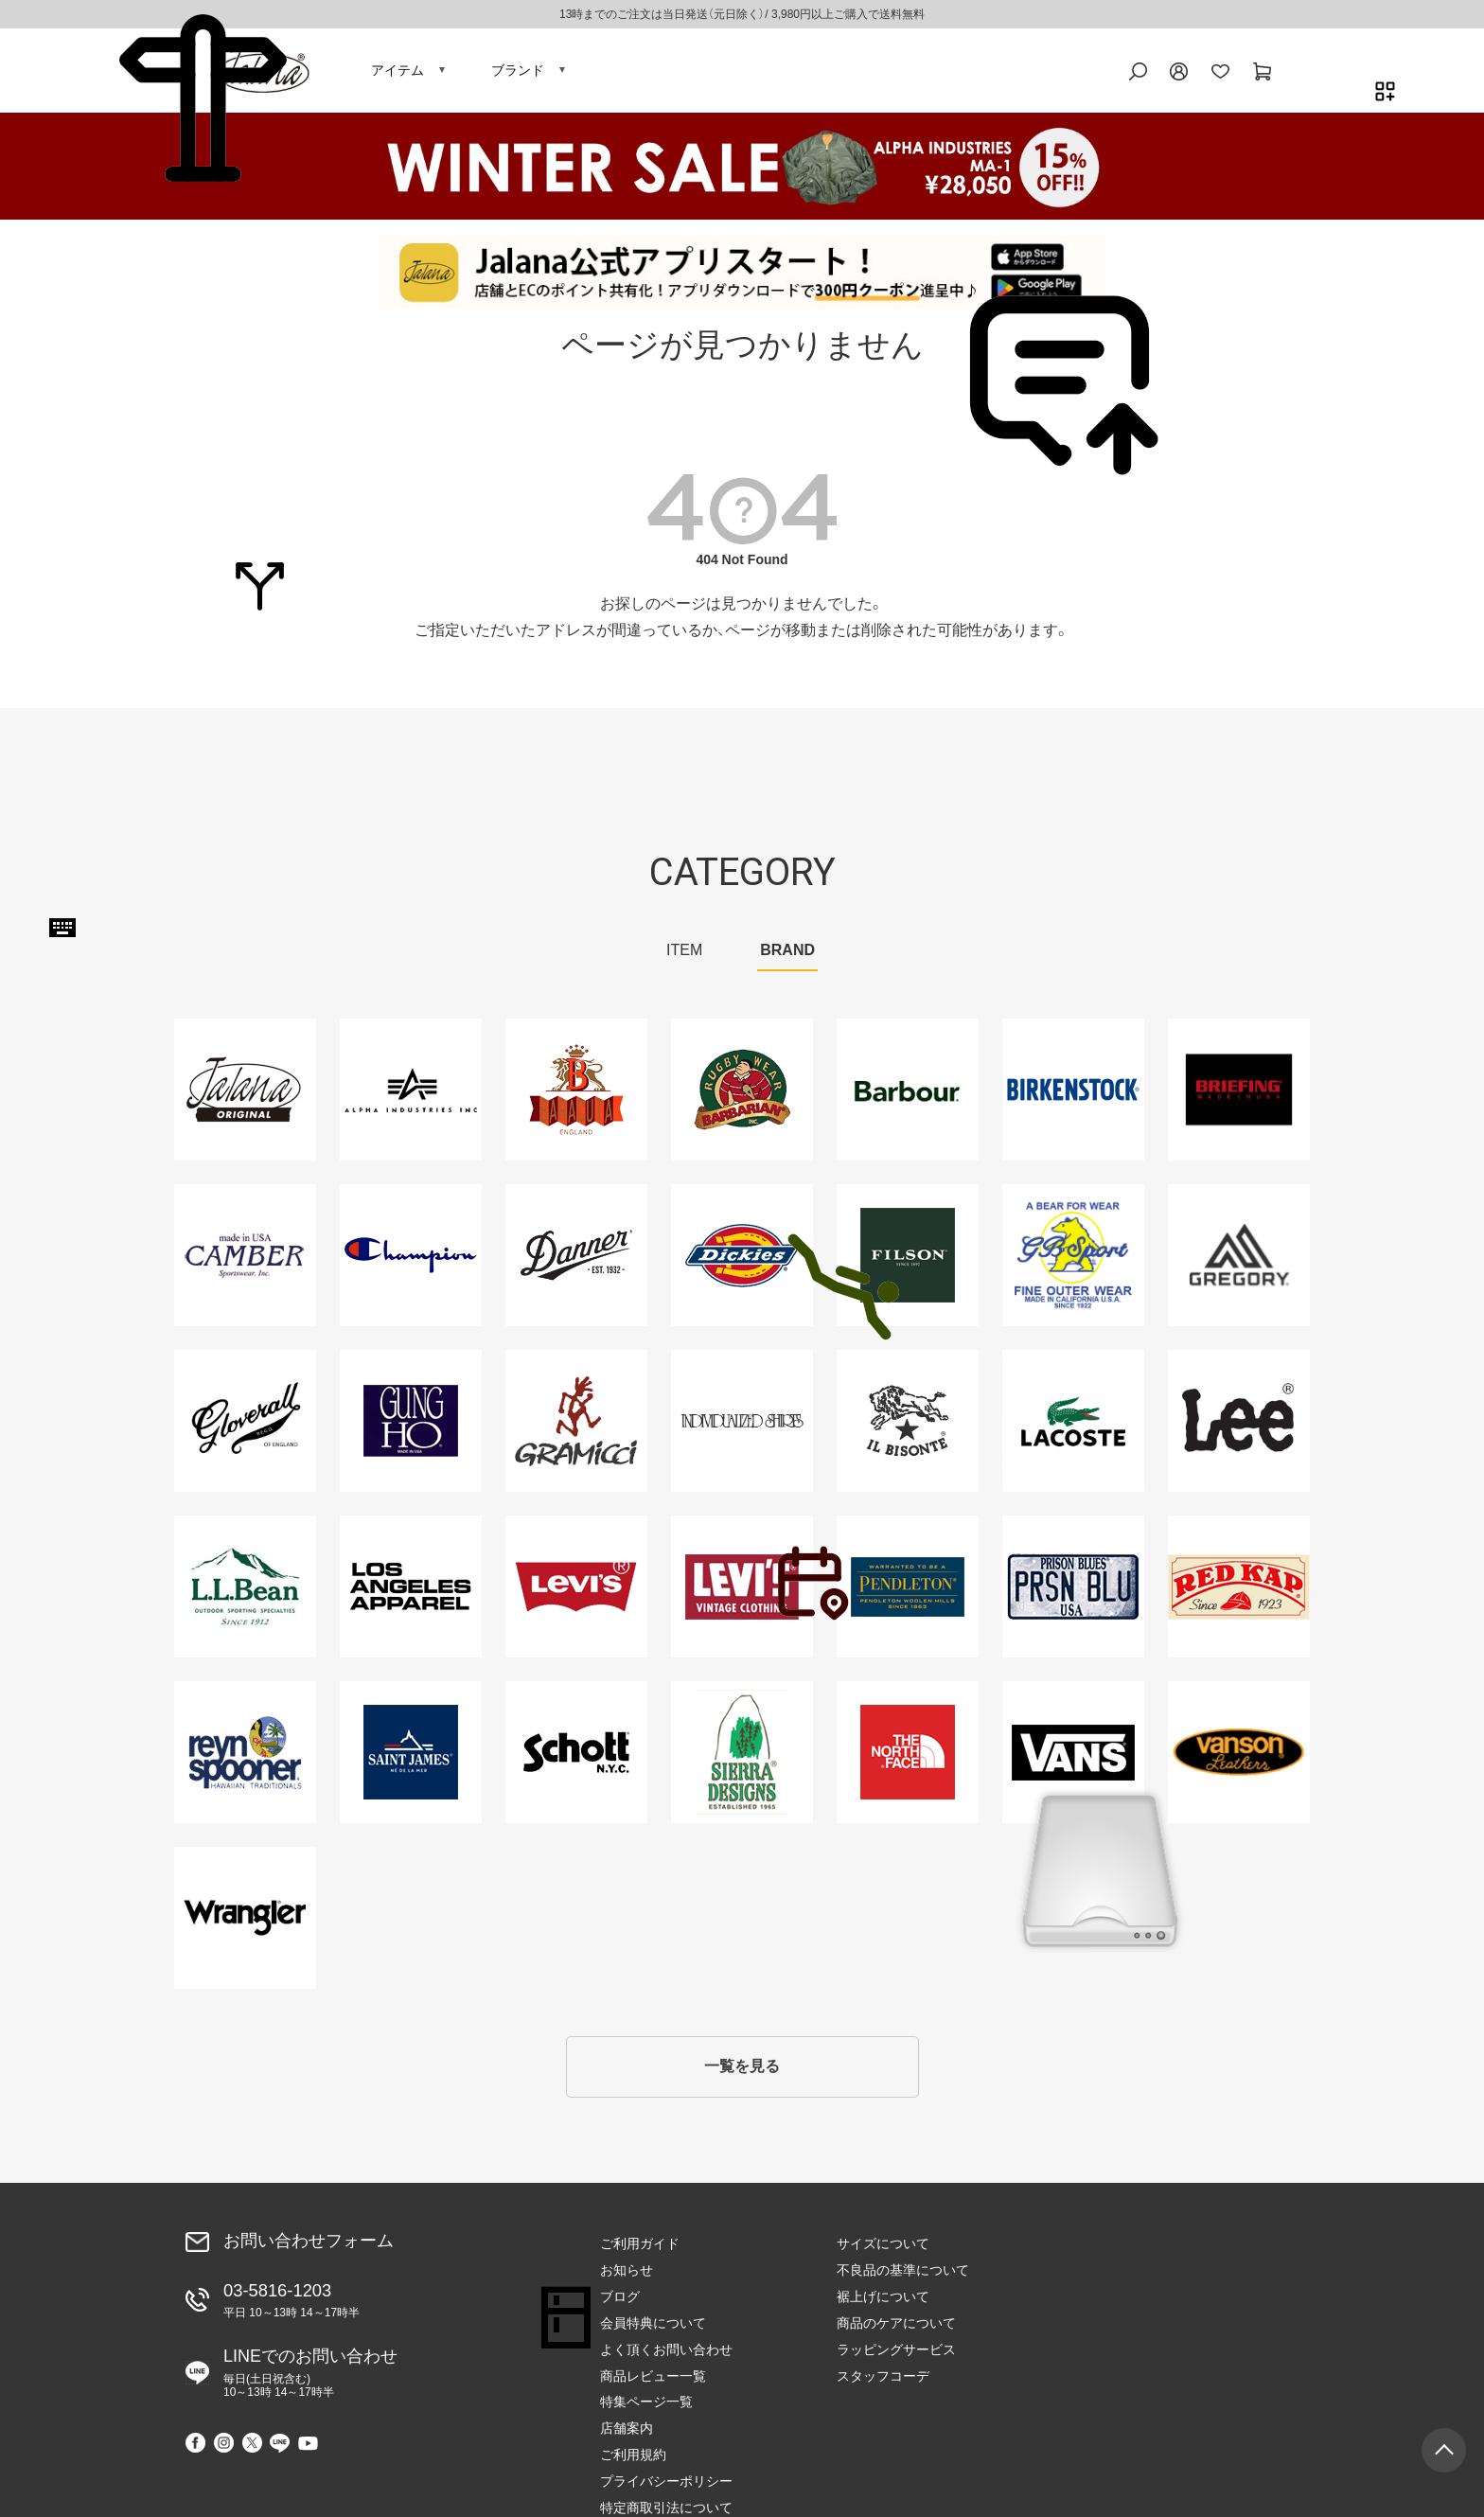 This screenshot has width=1484, height=2517. I want to click on send or upload a message, so click(1059, 376).